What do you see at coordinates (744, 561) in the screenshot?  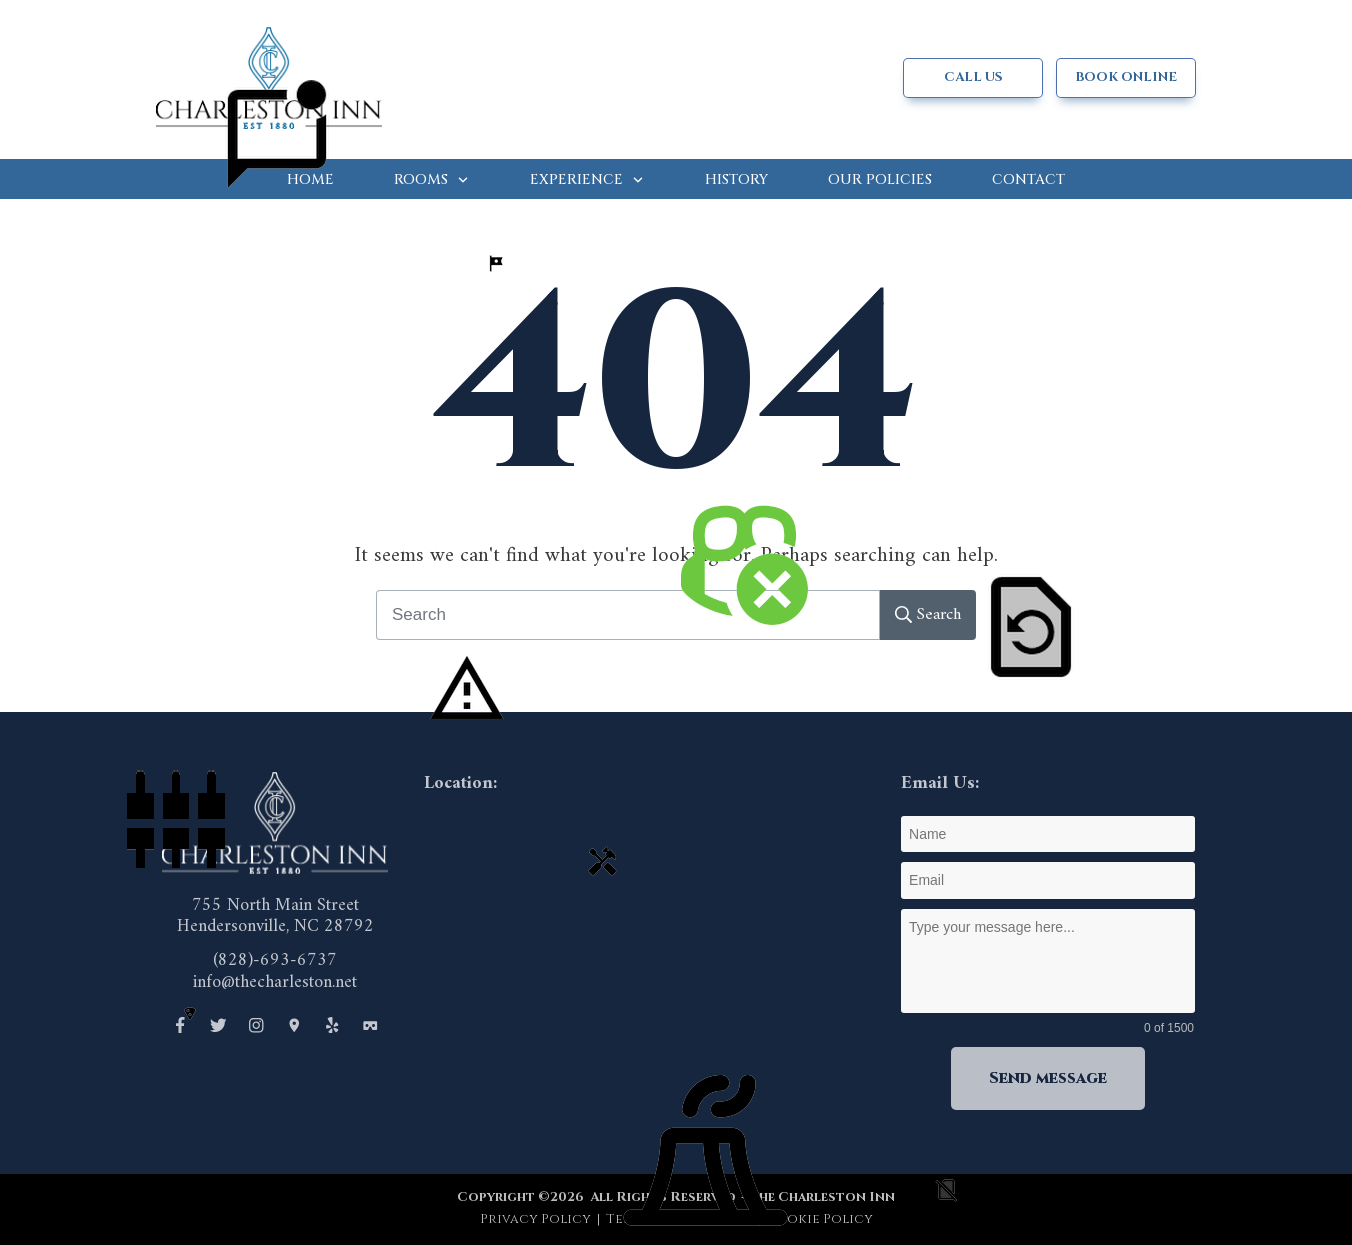 I see `github copilot connection error` at bounding box center [744, 561].